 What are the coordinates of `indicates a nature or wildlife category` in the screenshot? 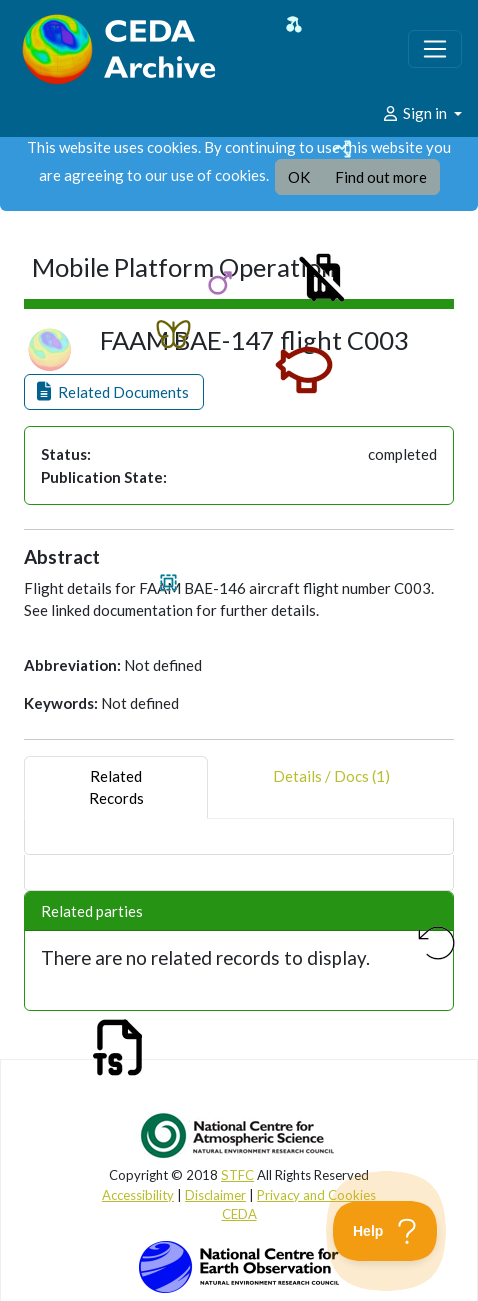 It's located at (173, 333).